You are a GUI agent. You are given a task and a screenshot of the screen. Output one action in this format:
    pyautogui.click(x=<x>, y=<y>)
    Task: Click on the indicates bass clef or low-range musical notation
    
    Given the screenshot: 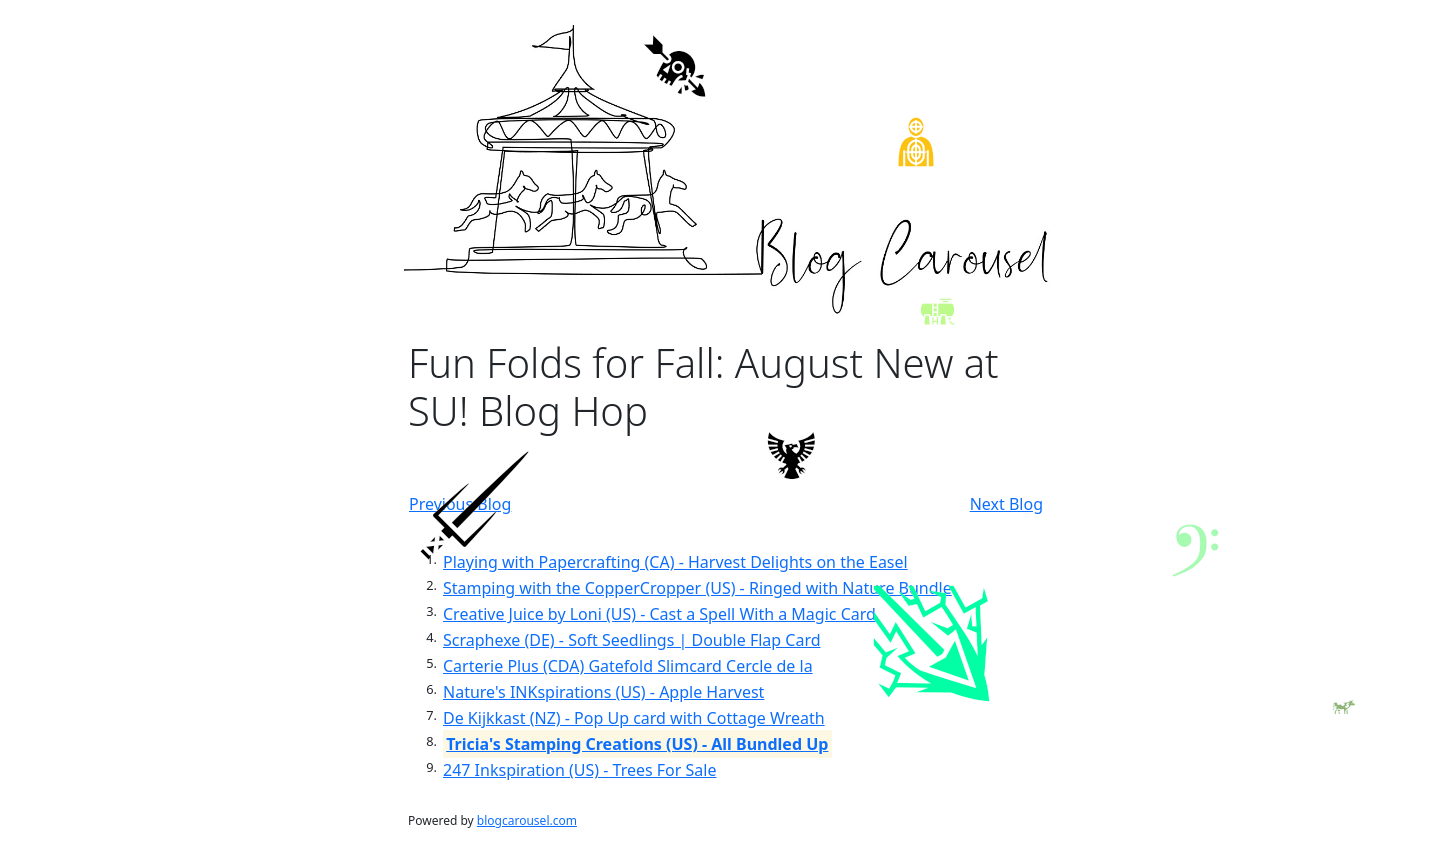 What is the action you would take?
    pyautogui.click(x=1195, y=550)
    